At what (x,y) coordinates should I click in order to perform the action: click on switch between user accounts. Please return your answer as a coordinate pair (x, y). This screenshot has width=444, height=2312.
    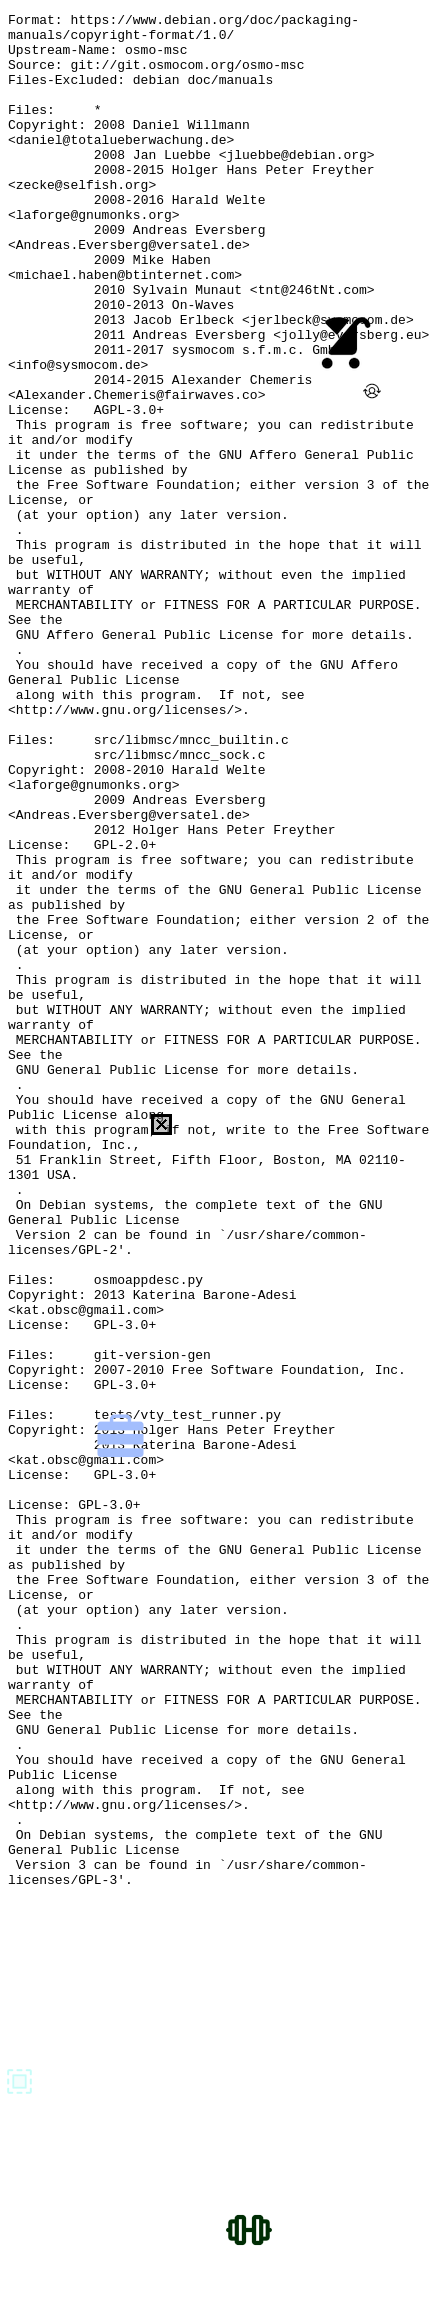
    Looking at the image, I should click on (372, 391).